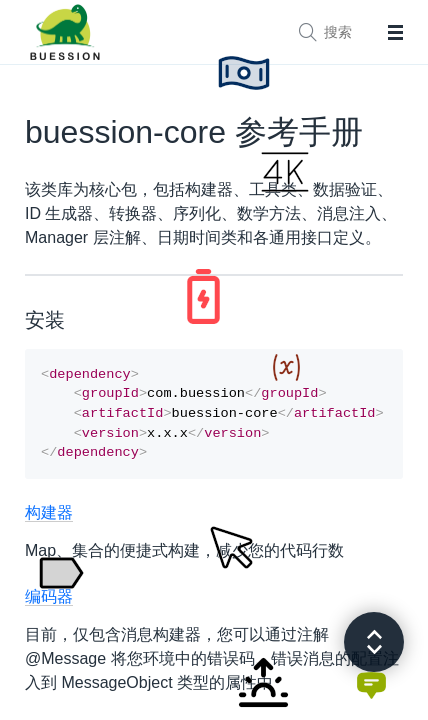 Image resolution: width=428 pixels, height=720 pixels. I want to click on open chat or messaging, so click(371, 685).